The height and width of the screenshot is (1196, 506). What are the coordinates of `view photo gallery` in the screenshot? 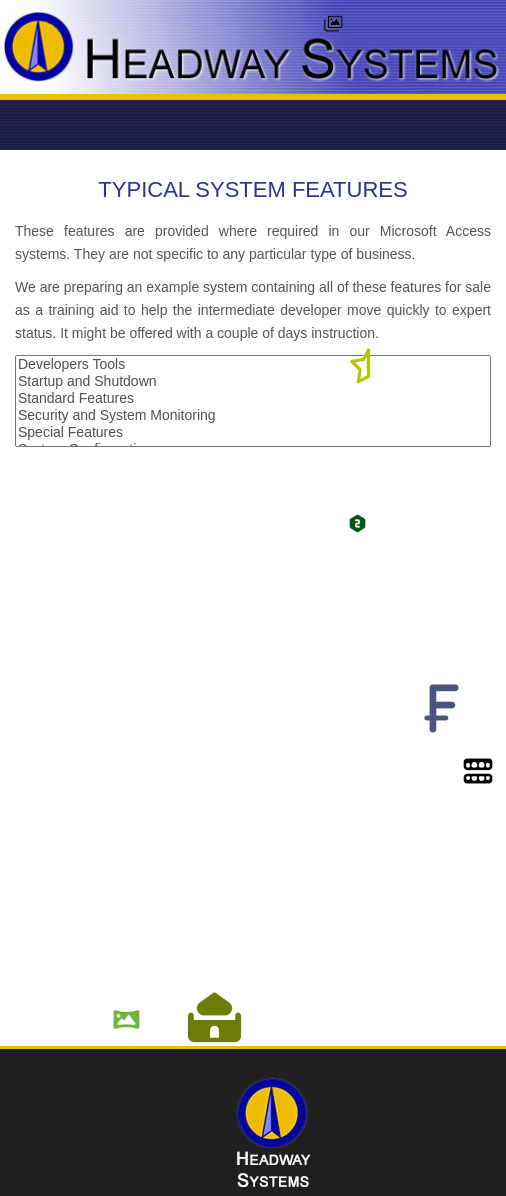 It's located at (334, 23).